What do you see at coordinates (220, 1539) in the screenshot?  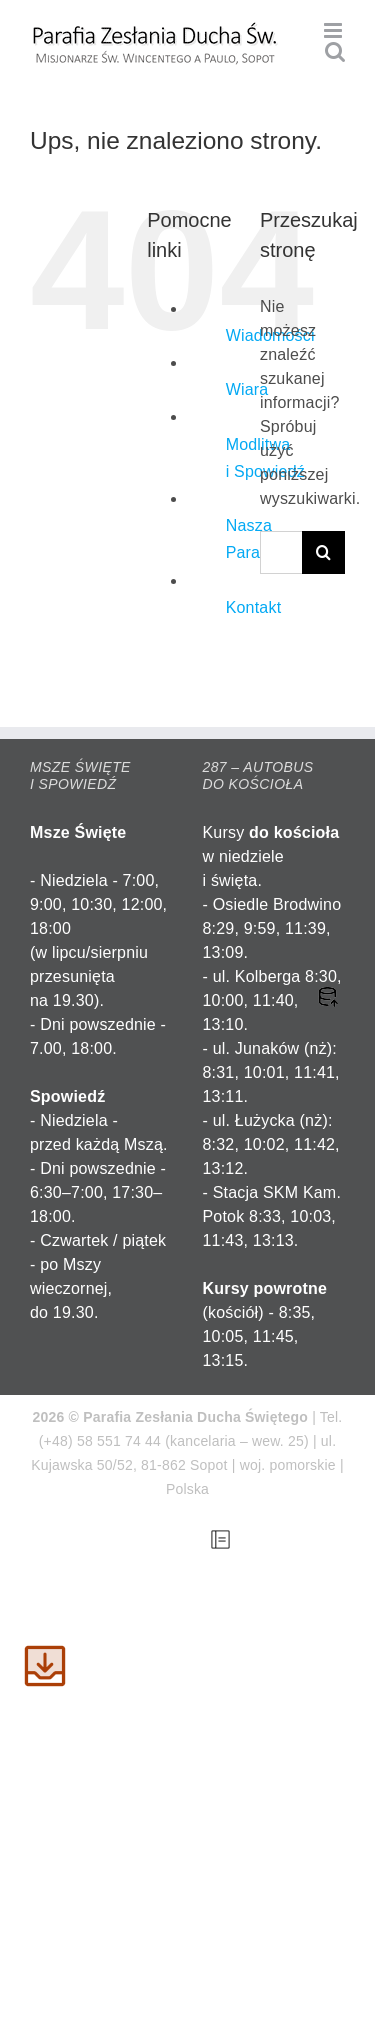 I see `open your notebook or notes` at bounding box center [220, 1539].